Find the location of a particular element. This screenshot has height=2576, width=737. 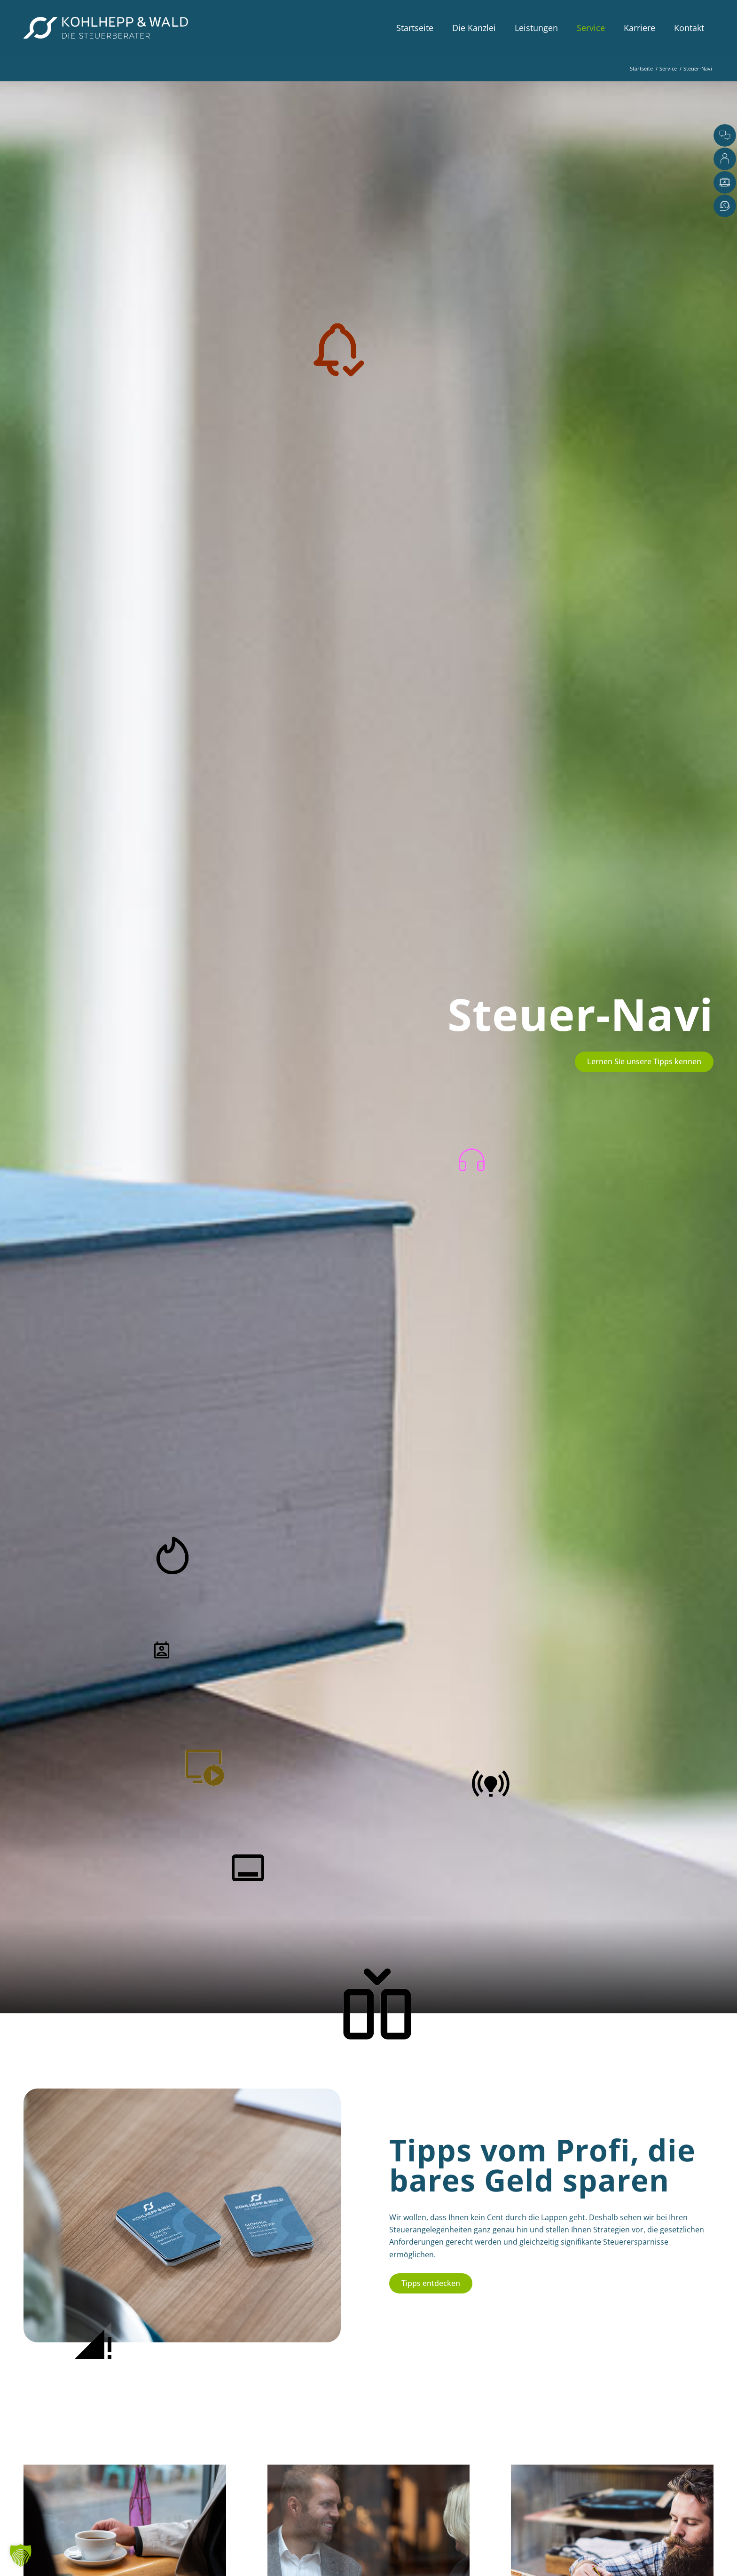

view contact calendar or schedule is located at coordinates (162, 1651).